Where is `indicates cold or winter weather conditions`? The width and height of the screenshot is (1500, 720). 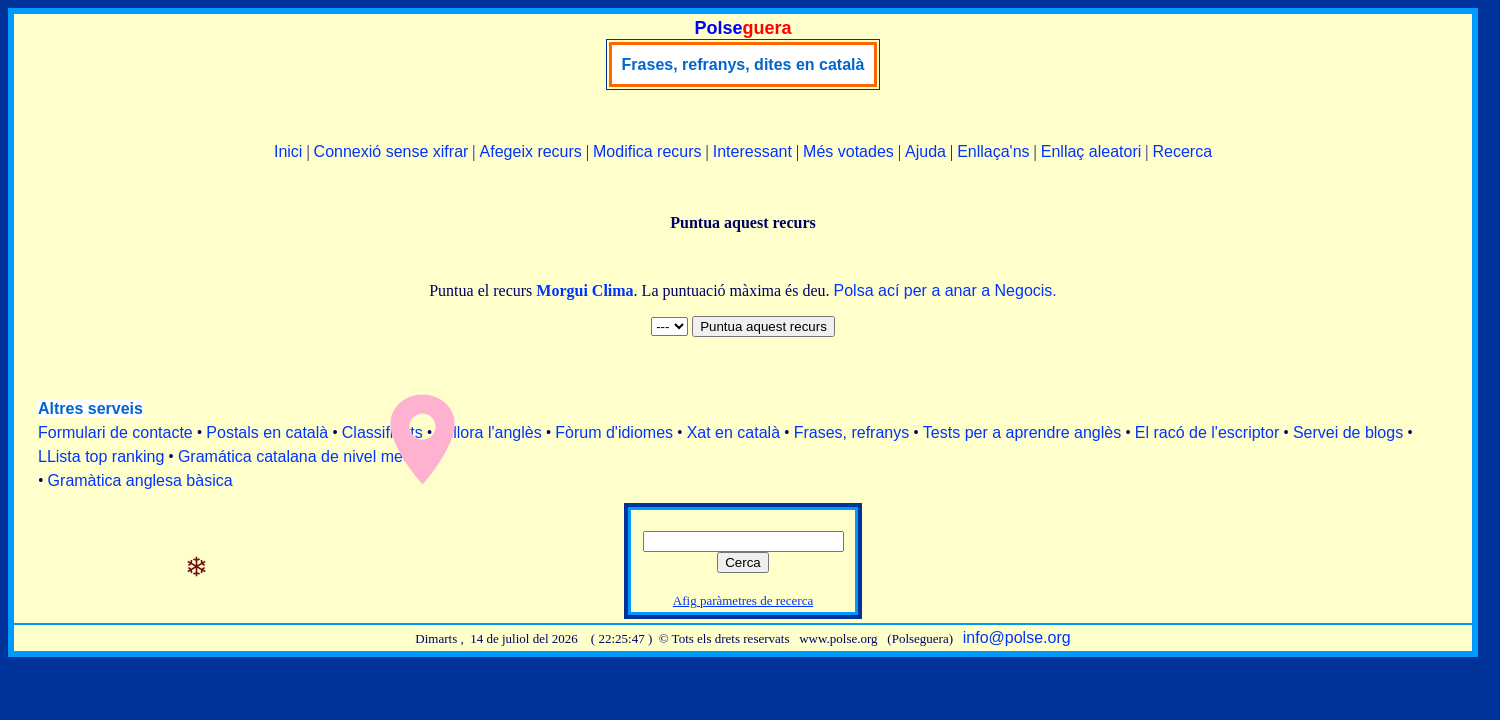 indicates cold or winter weather conditions is located at coordinates (196, 566).